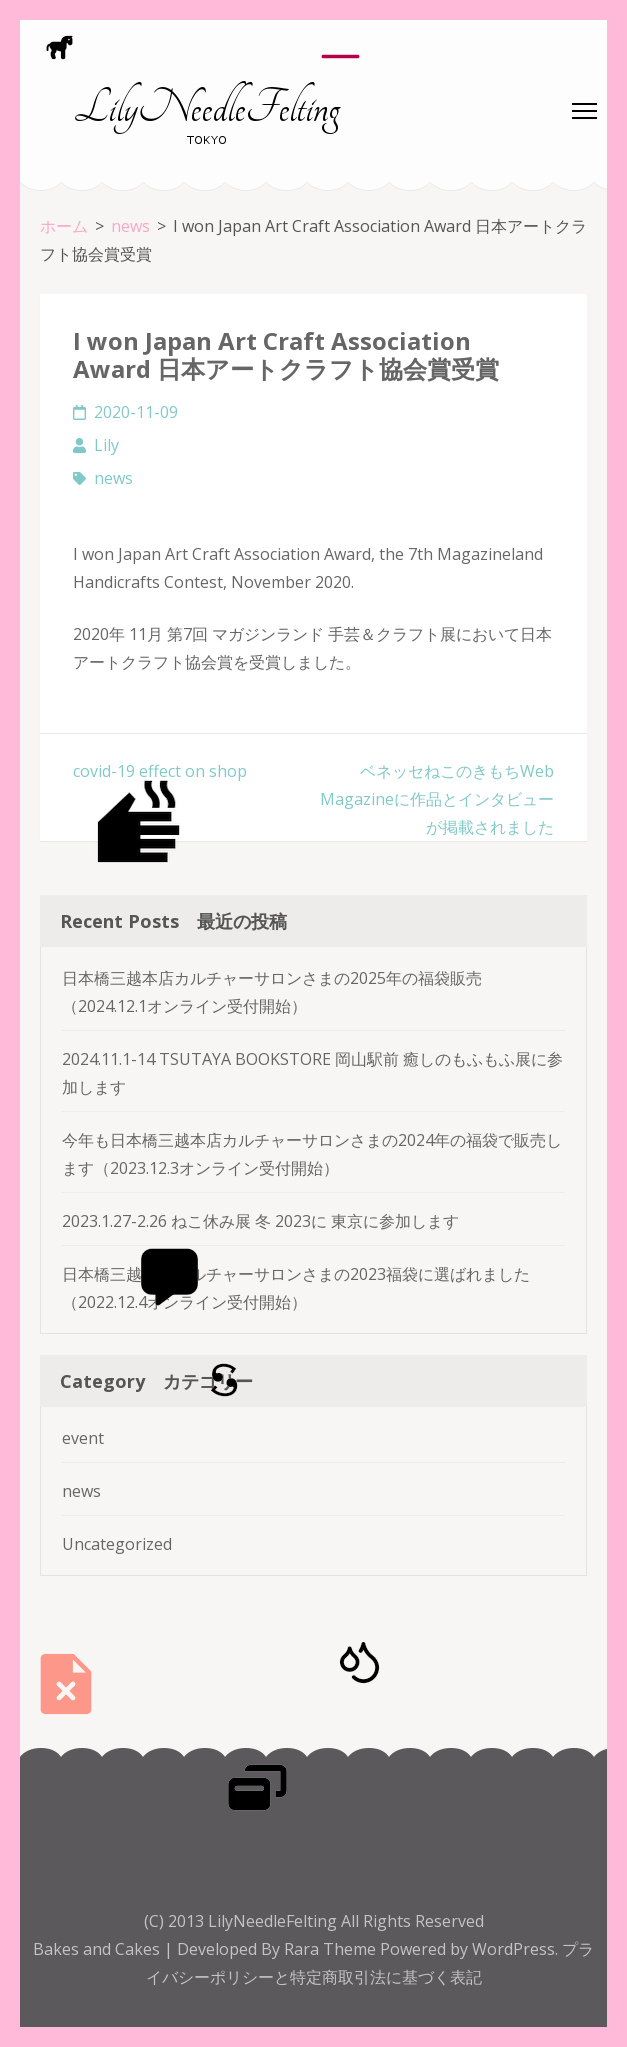 The width and height of the screenshot is (627, 2047). I want to click on activate hand dryer, so click(140, 819).